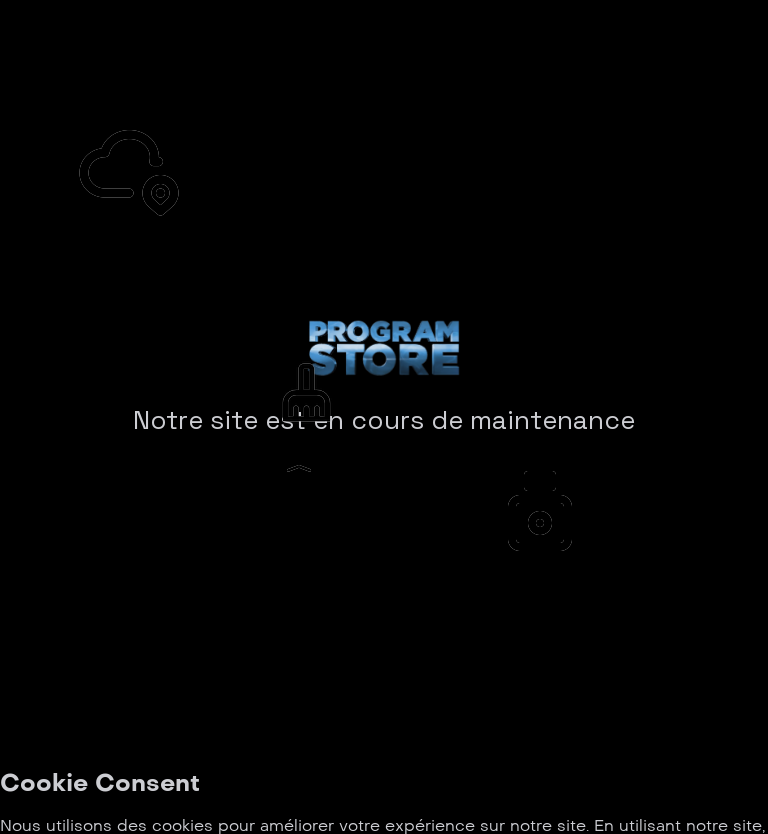 The image size is (768, 834). What do you see at coordinates (540, 511) in the screenshot?
I see `browse perfume or fragrance products` at bounding box center [540, 511].